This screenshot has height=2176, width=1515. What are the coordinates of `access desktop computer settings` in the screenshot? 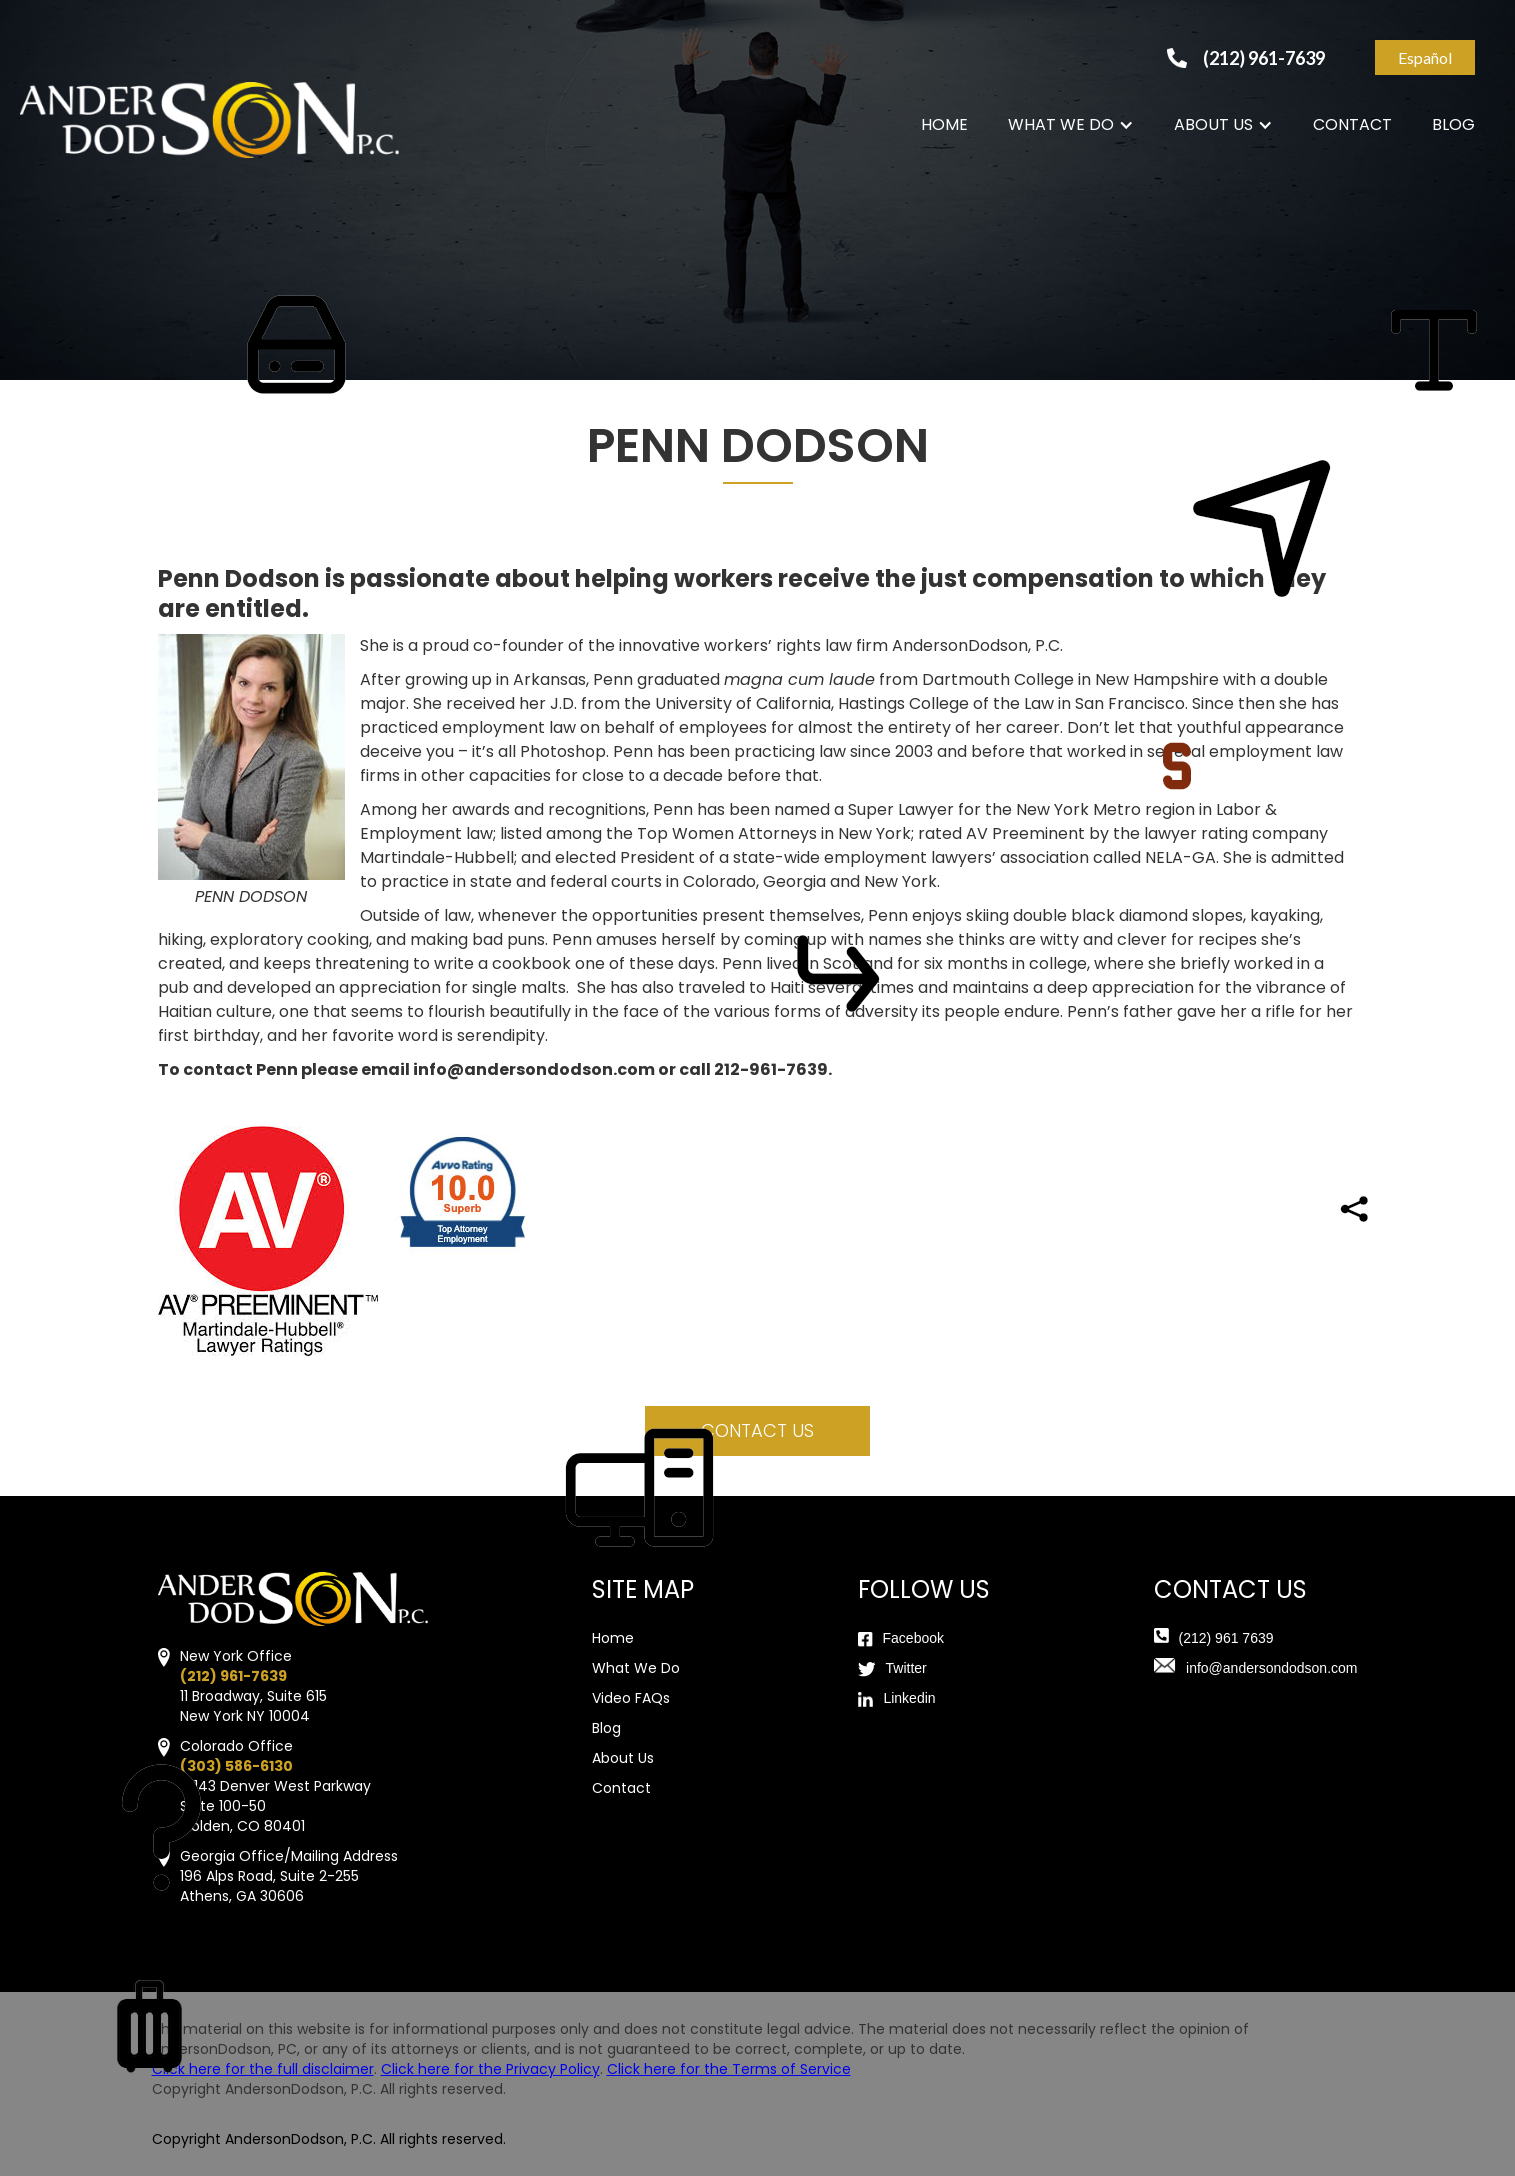 It's located at (639, 1487).